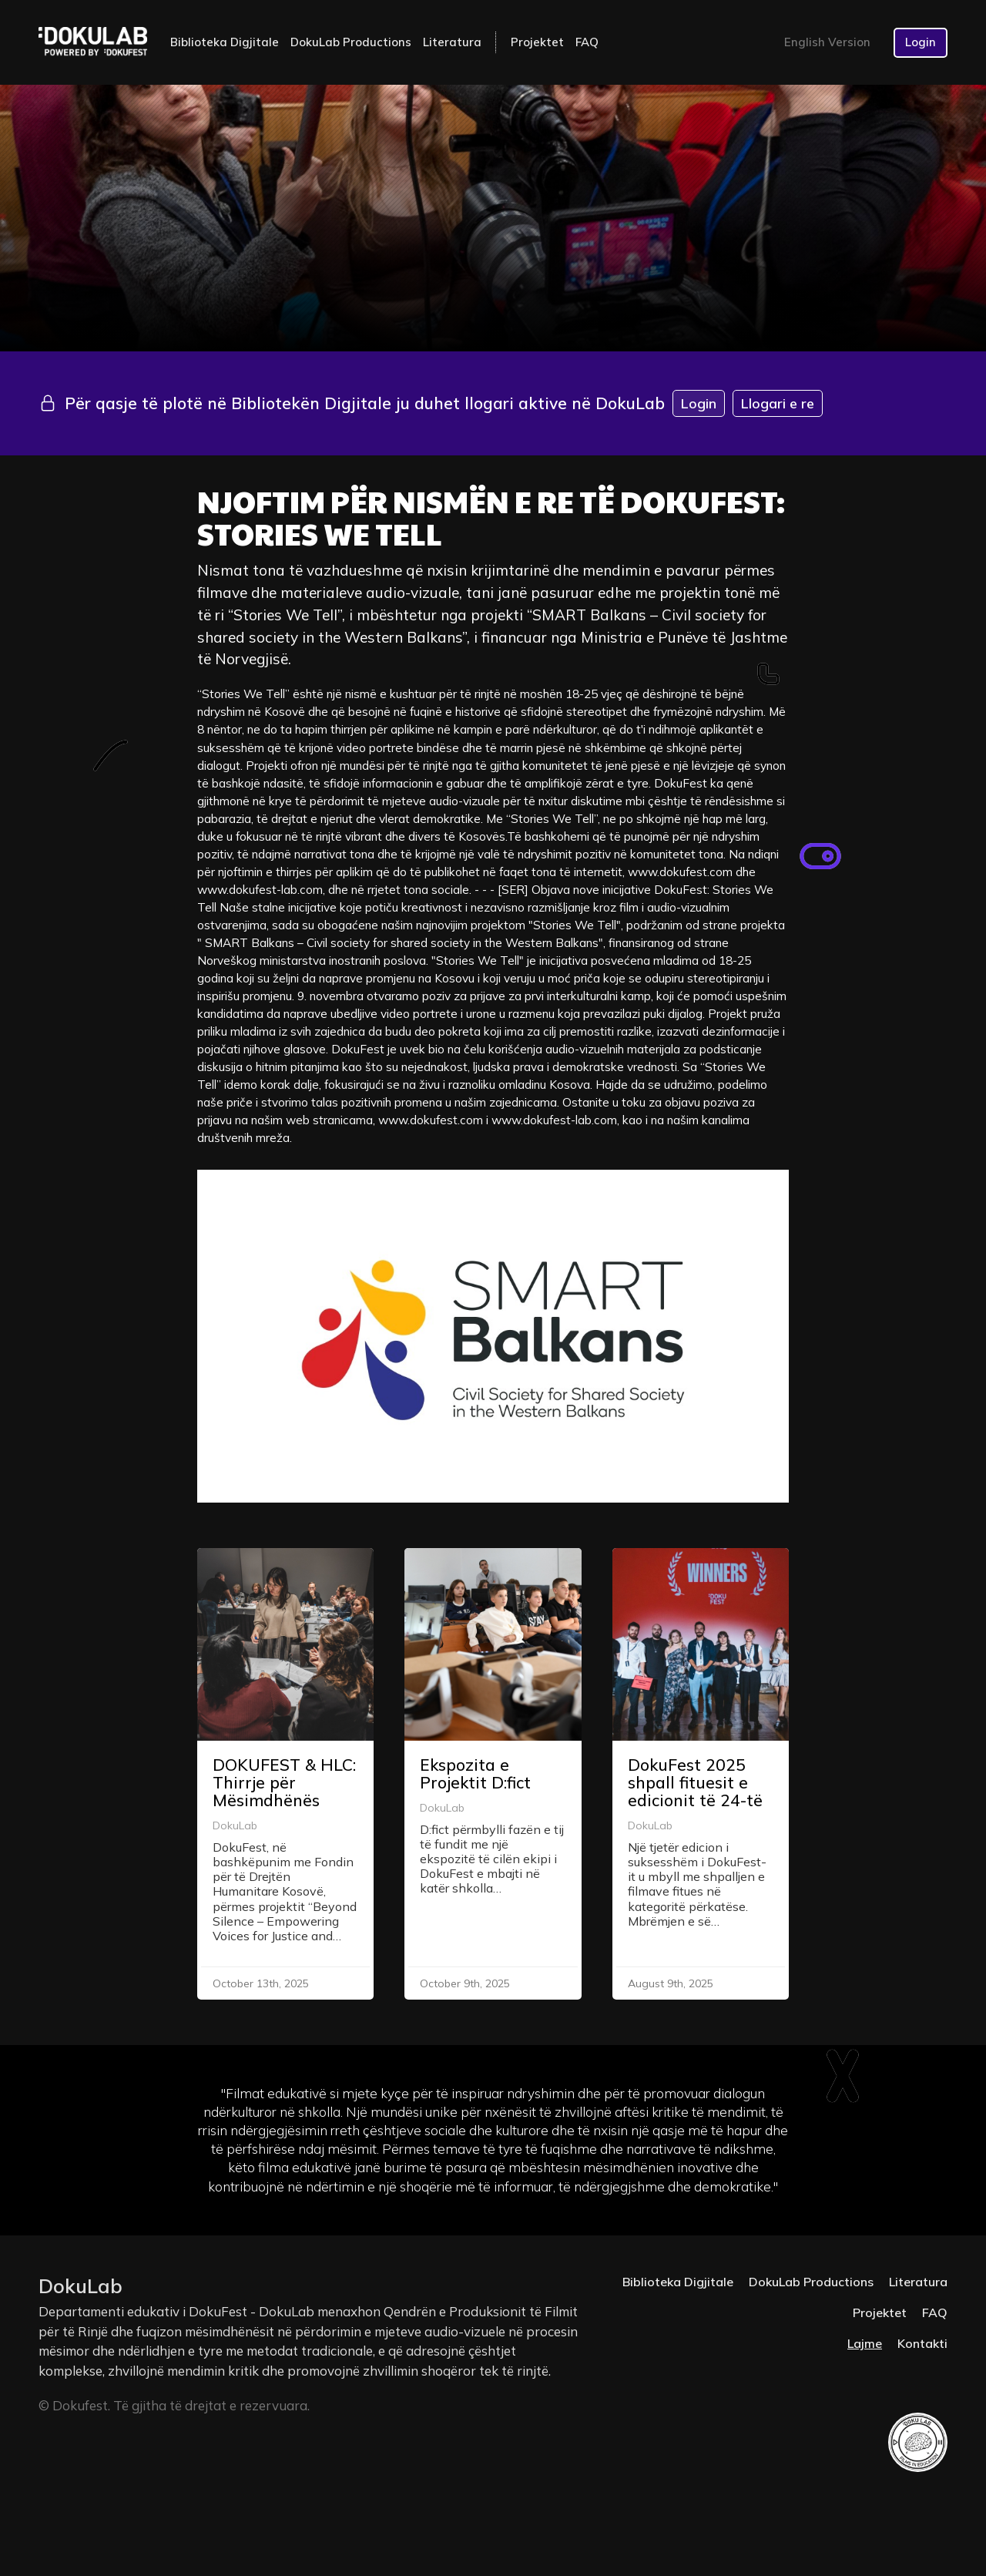  What do you see at coordinates (820, 856) in the screenshot?
I see `toggle switch in the on position` at bounding box center [820, 856].